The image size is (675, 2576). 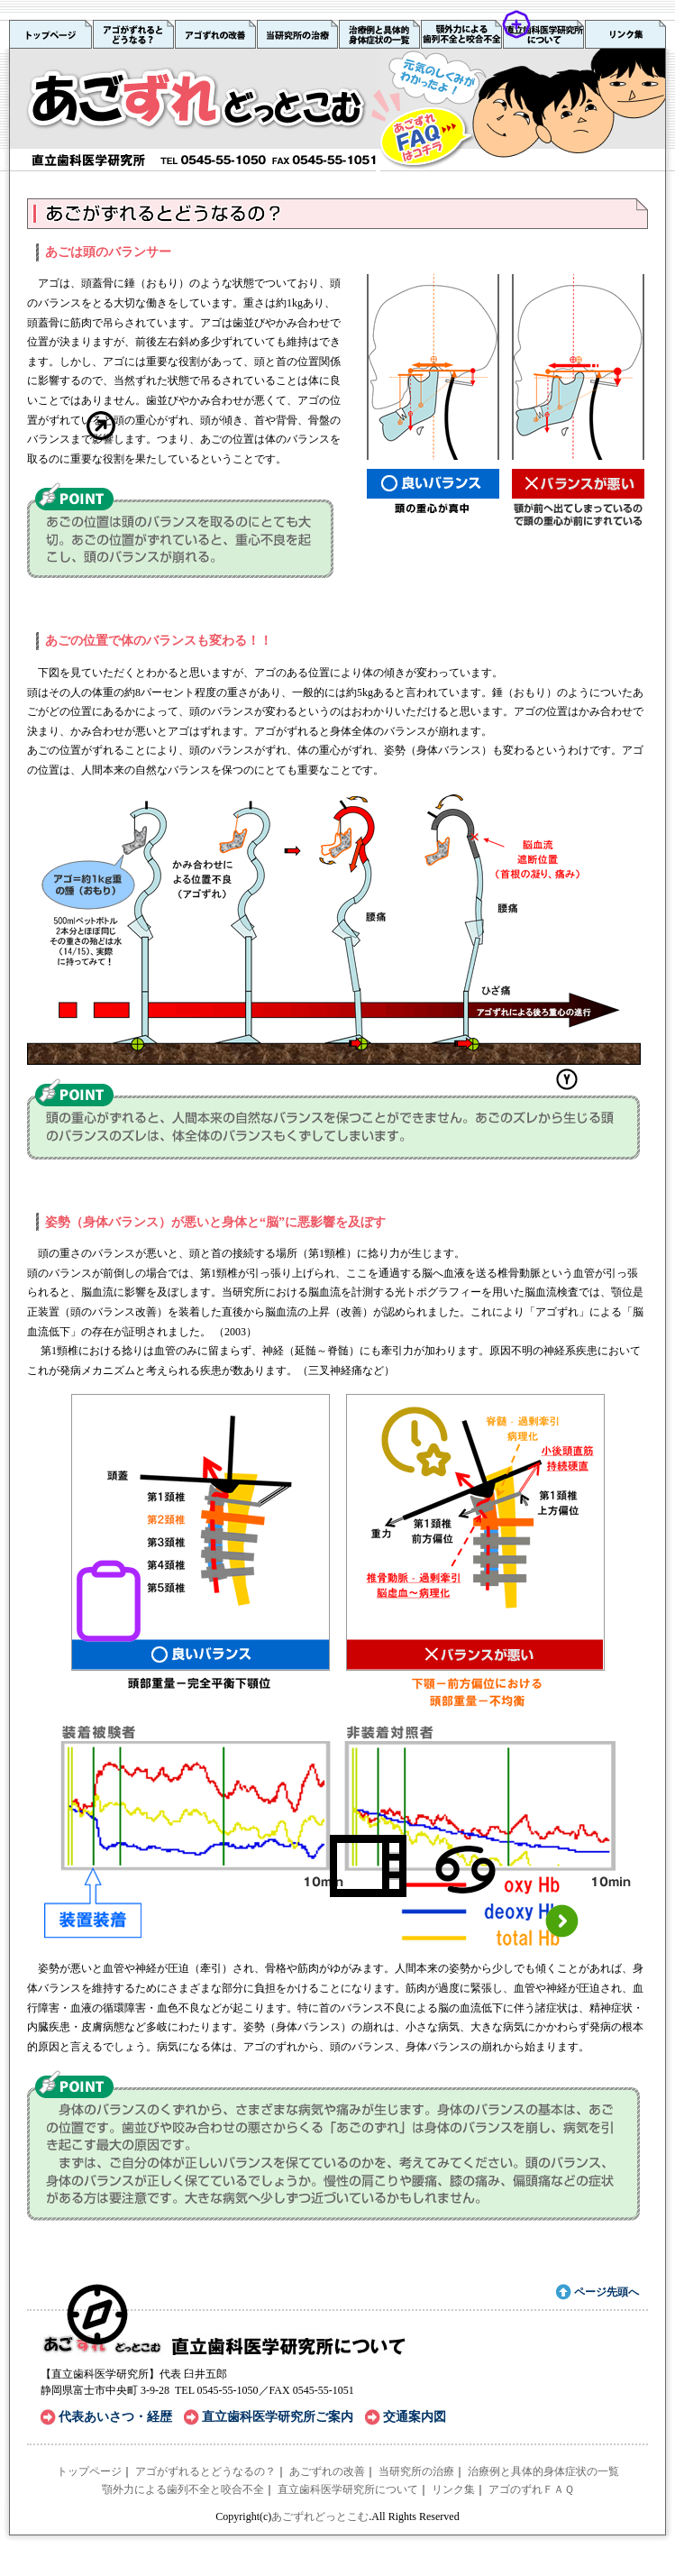 I want to click on toggle sidebar panel visibility, so click(x=368, y=1866).